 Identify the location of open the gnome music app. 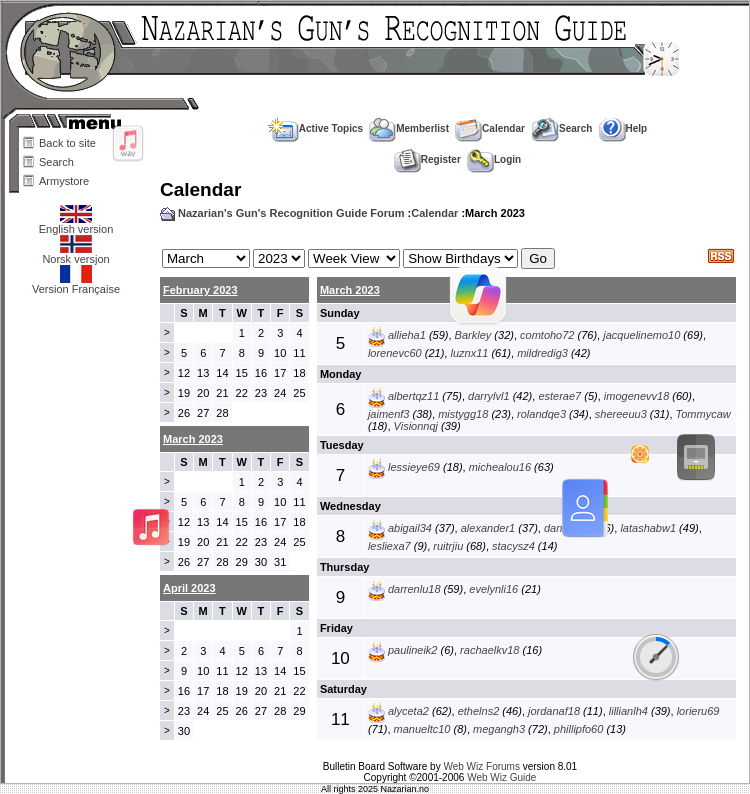
(151, 527).